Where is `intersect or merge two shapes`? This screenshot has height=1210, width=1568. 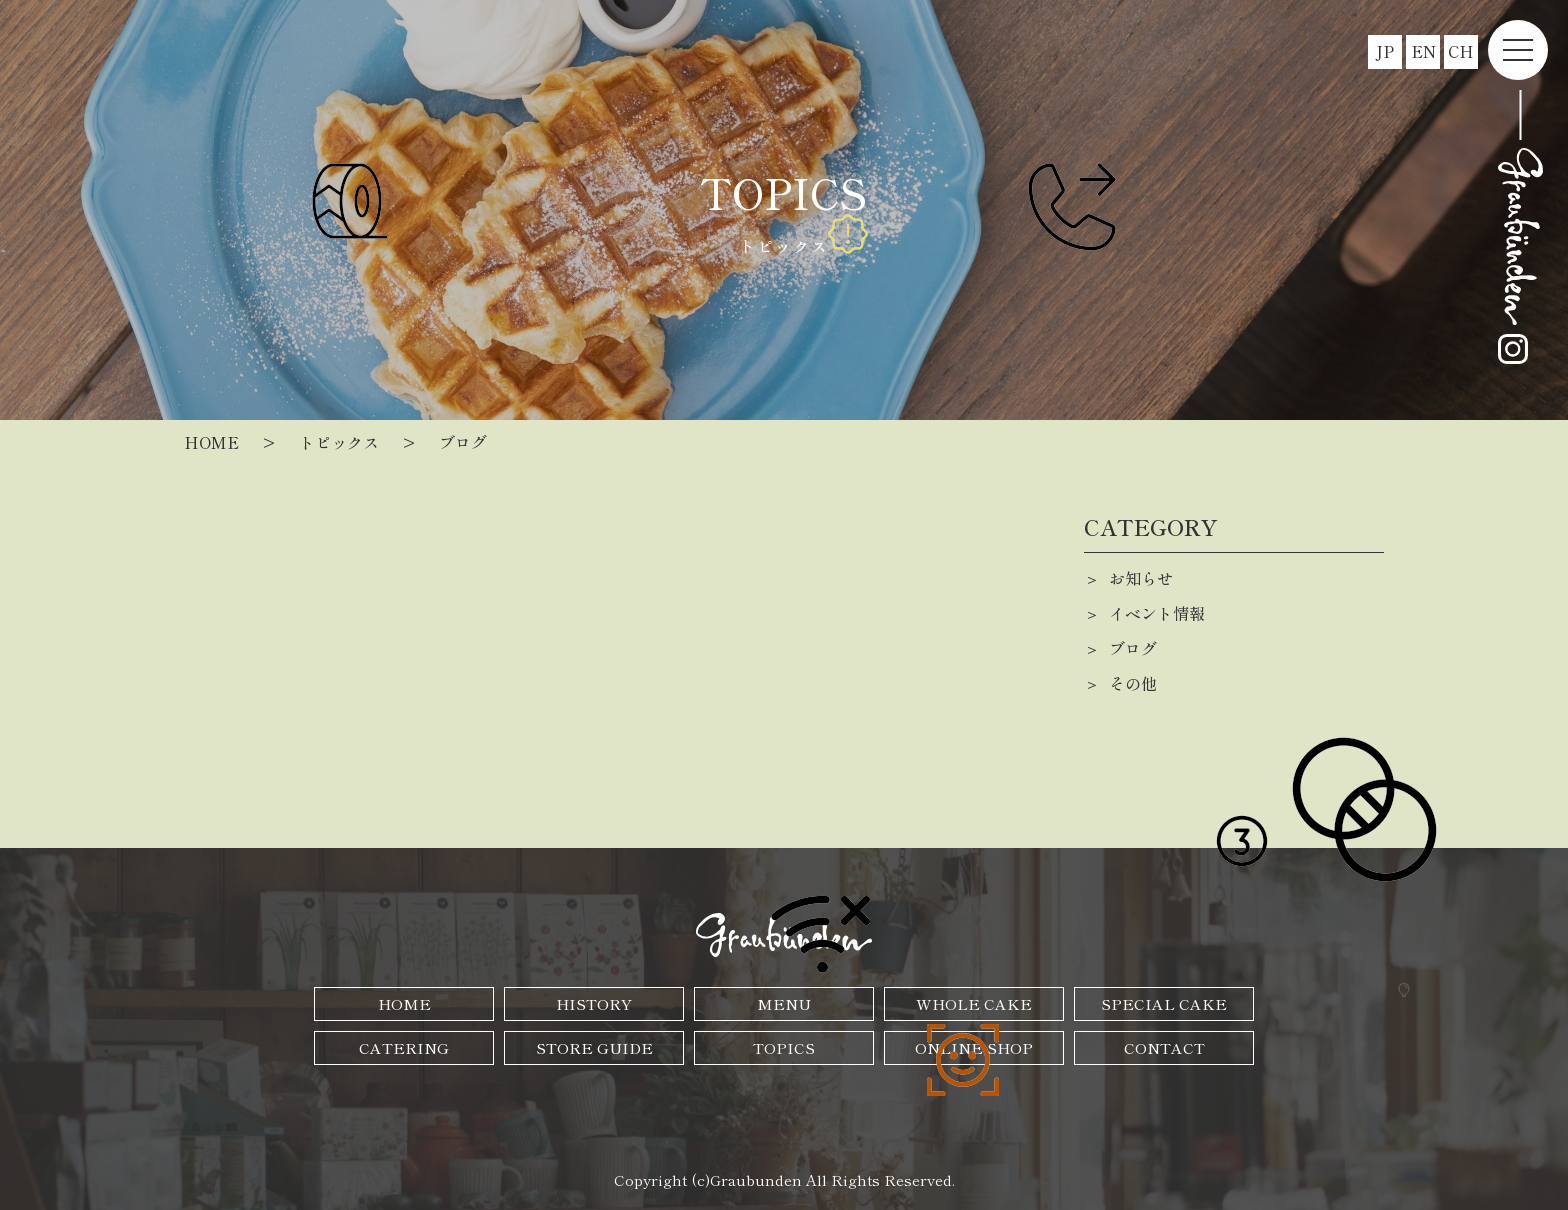
intersect or merge two shapes is located at coordinates (1364, 809).